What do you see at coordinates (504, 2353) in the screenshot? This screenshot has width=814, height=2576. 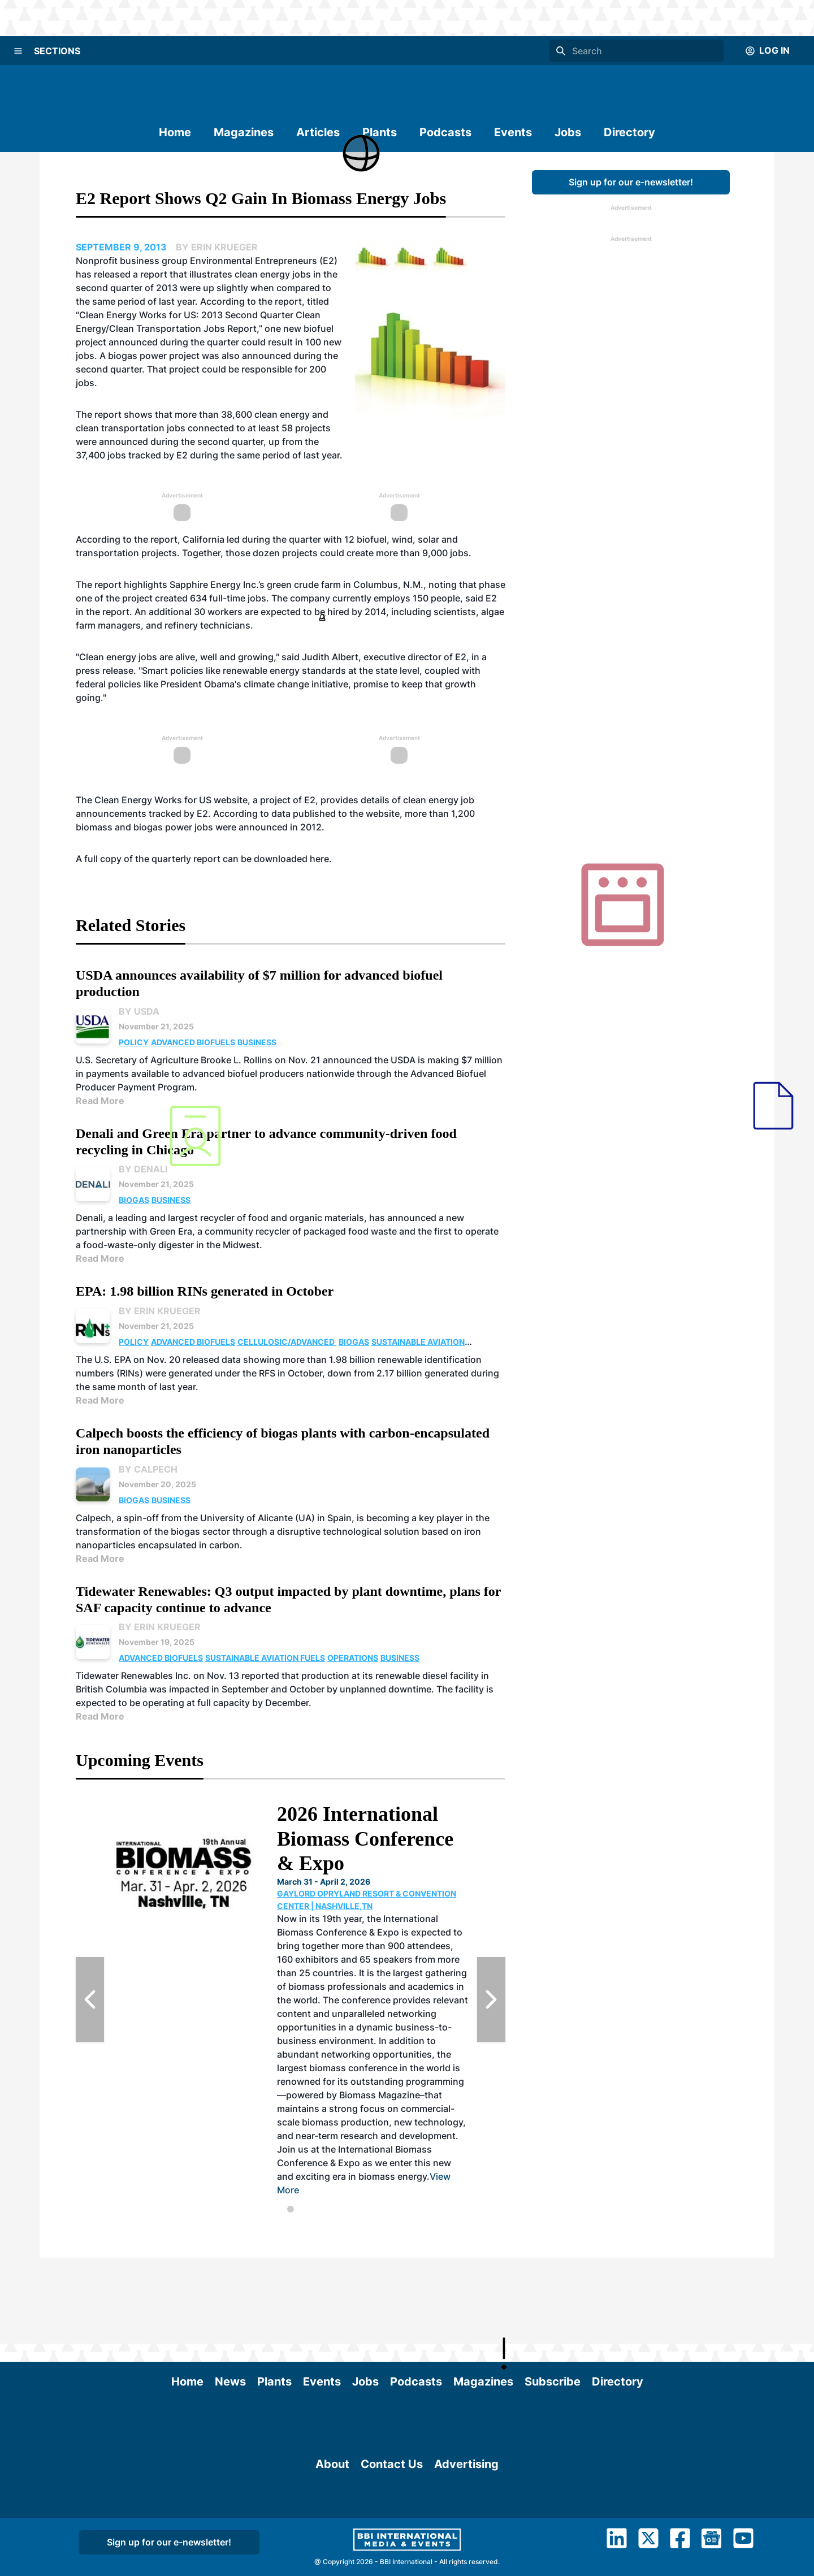 I see `indicates a warning or alert requiring attention` at bounding box center [504, 2353].